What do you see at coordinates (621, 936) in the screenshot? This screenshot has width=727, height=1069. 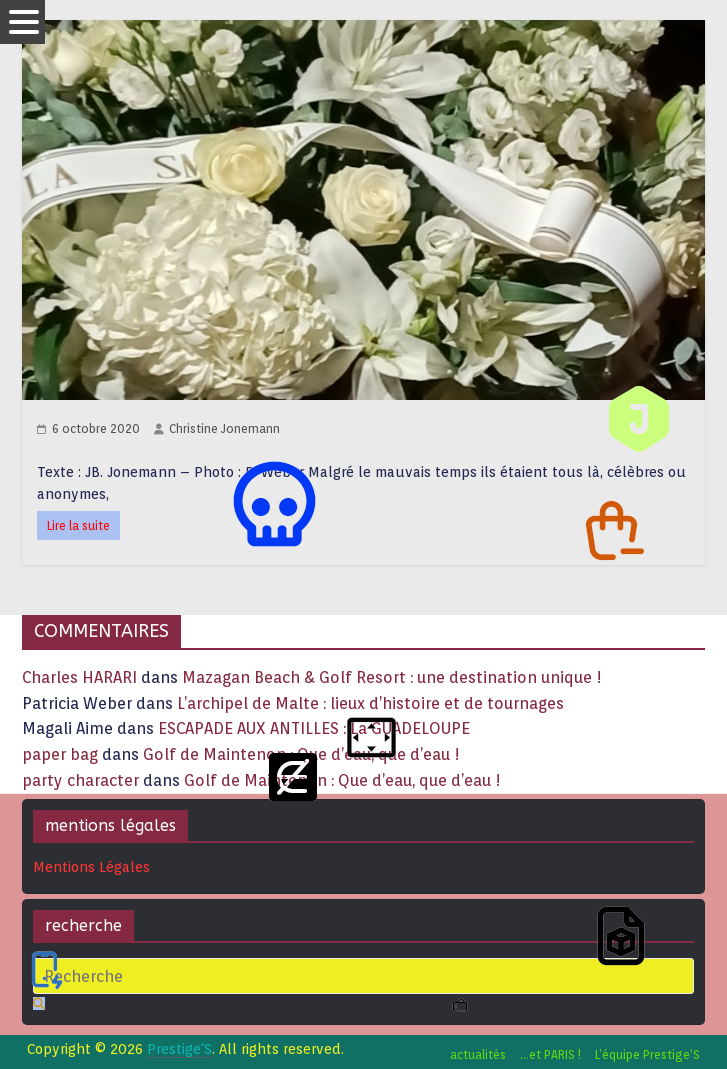 I see `open a 3d model file` at bounding box center [621, 936].